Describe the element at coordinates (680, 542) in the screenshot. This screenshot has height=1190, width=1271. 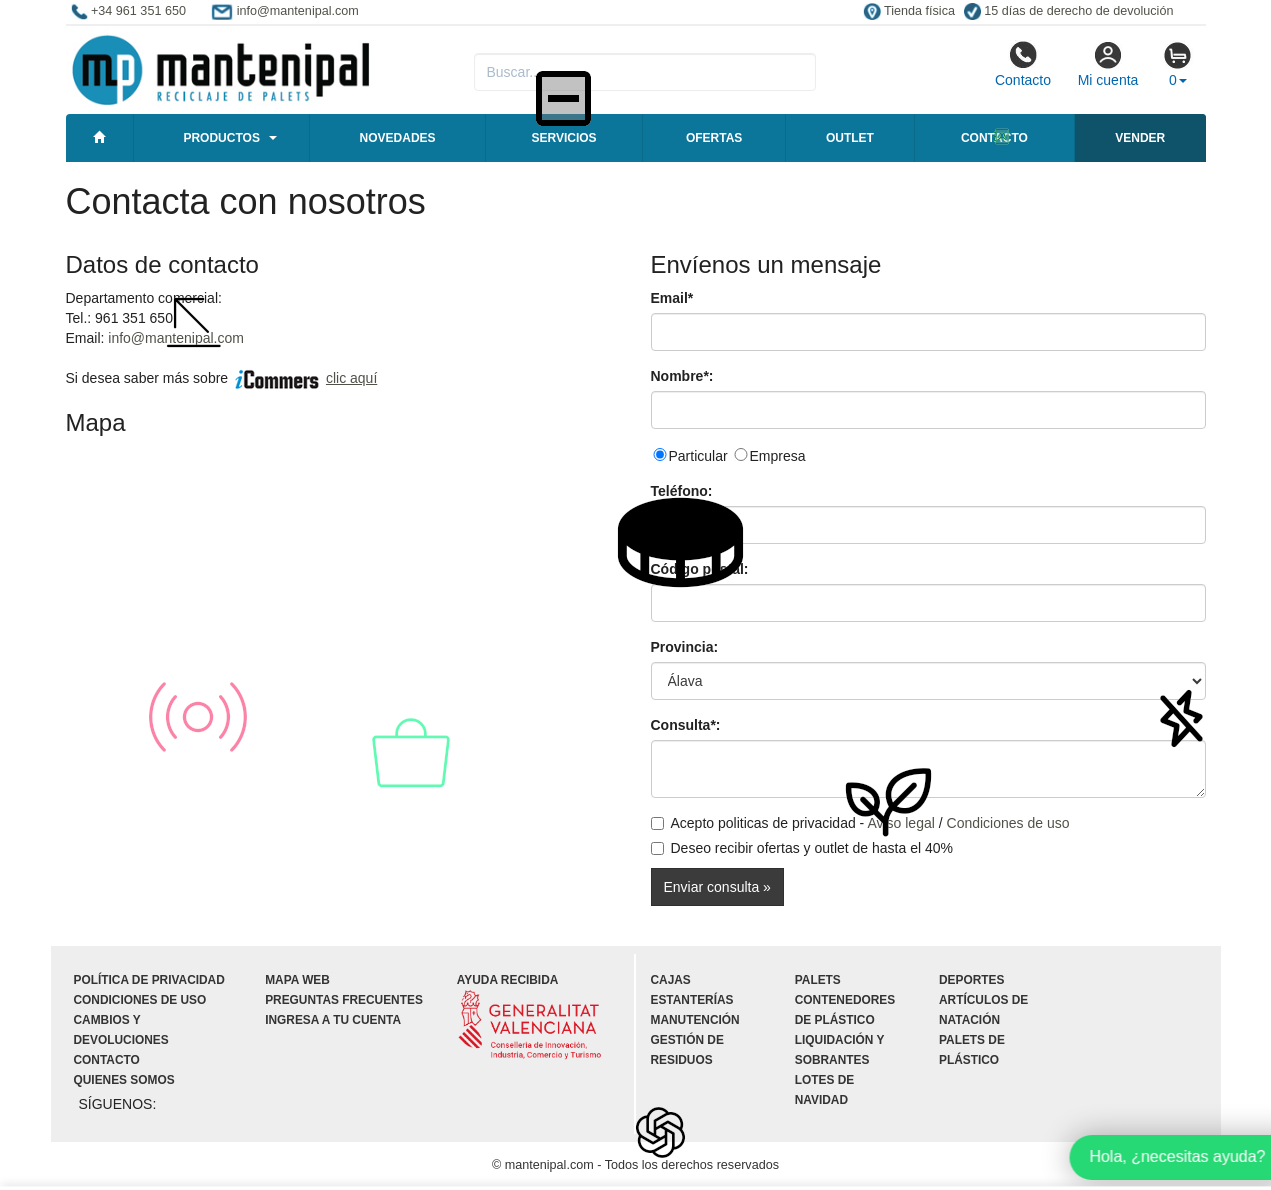
I see `view your coin balance or currency` at that location.